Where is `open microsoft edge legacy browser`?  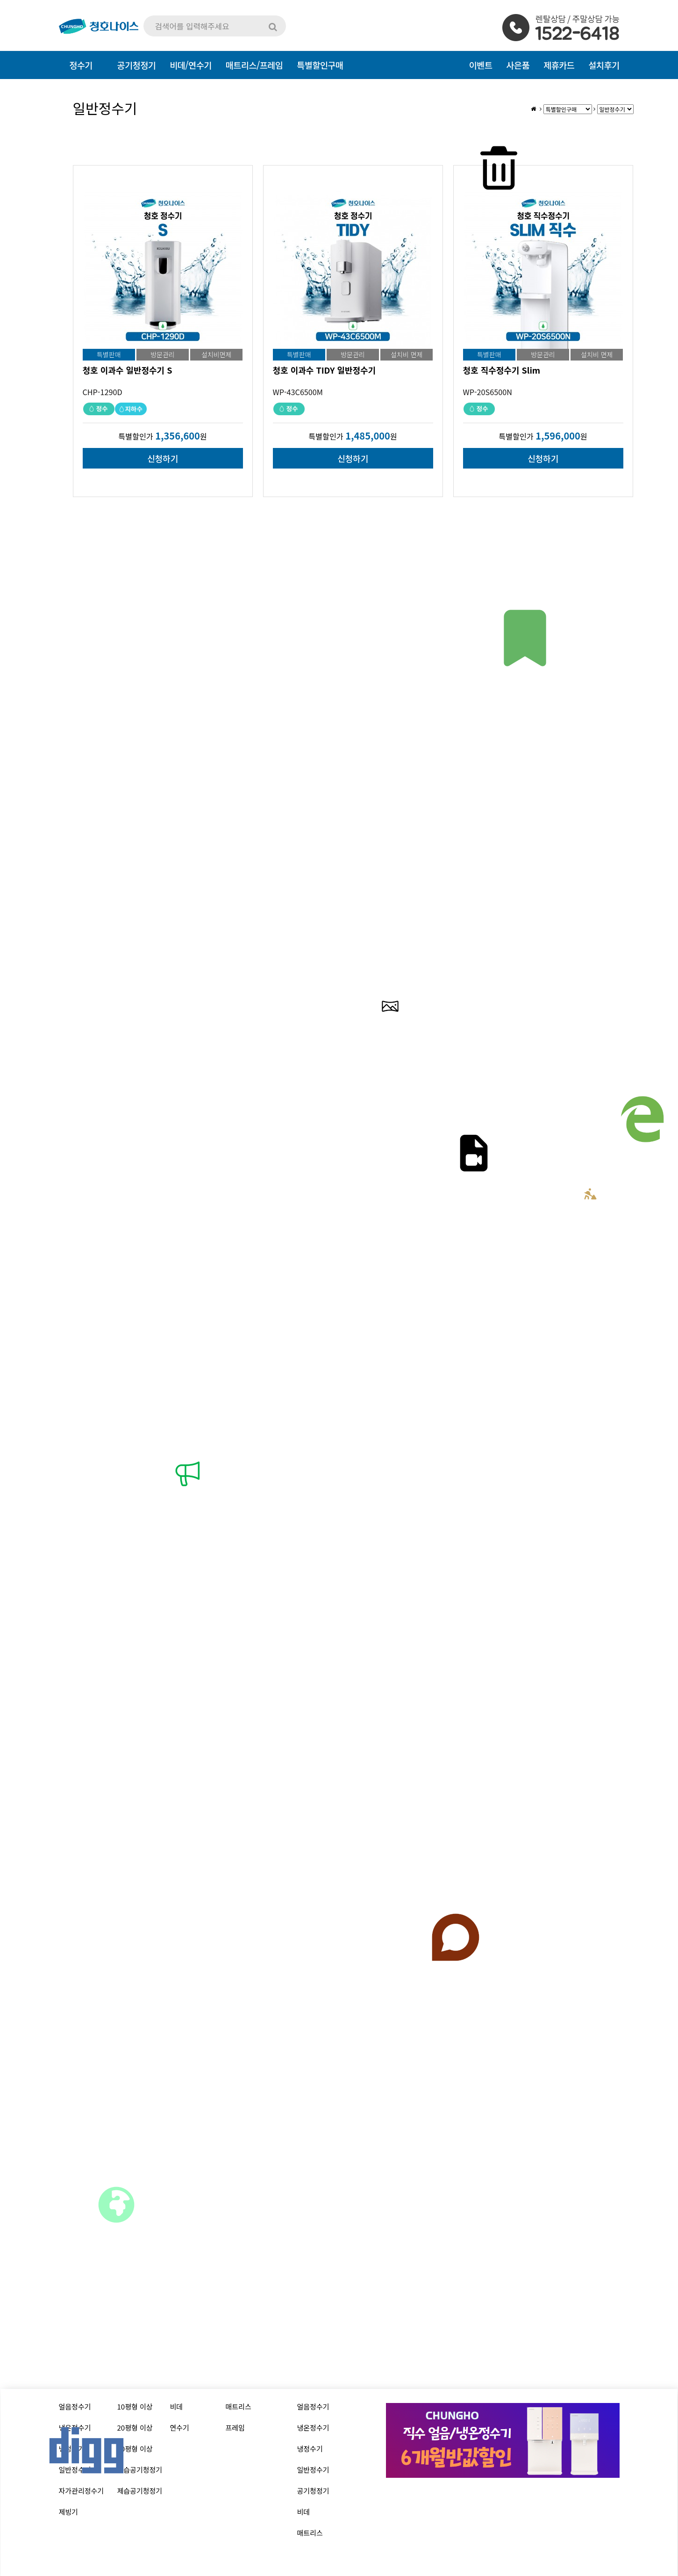
open microsoft edge legacy browser is located at coordinates (642, 1119).